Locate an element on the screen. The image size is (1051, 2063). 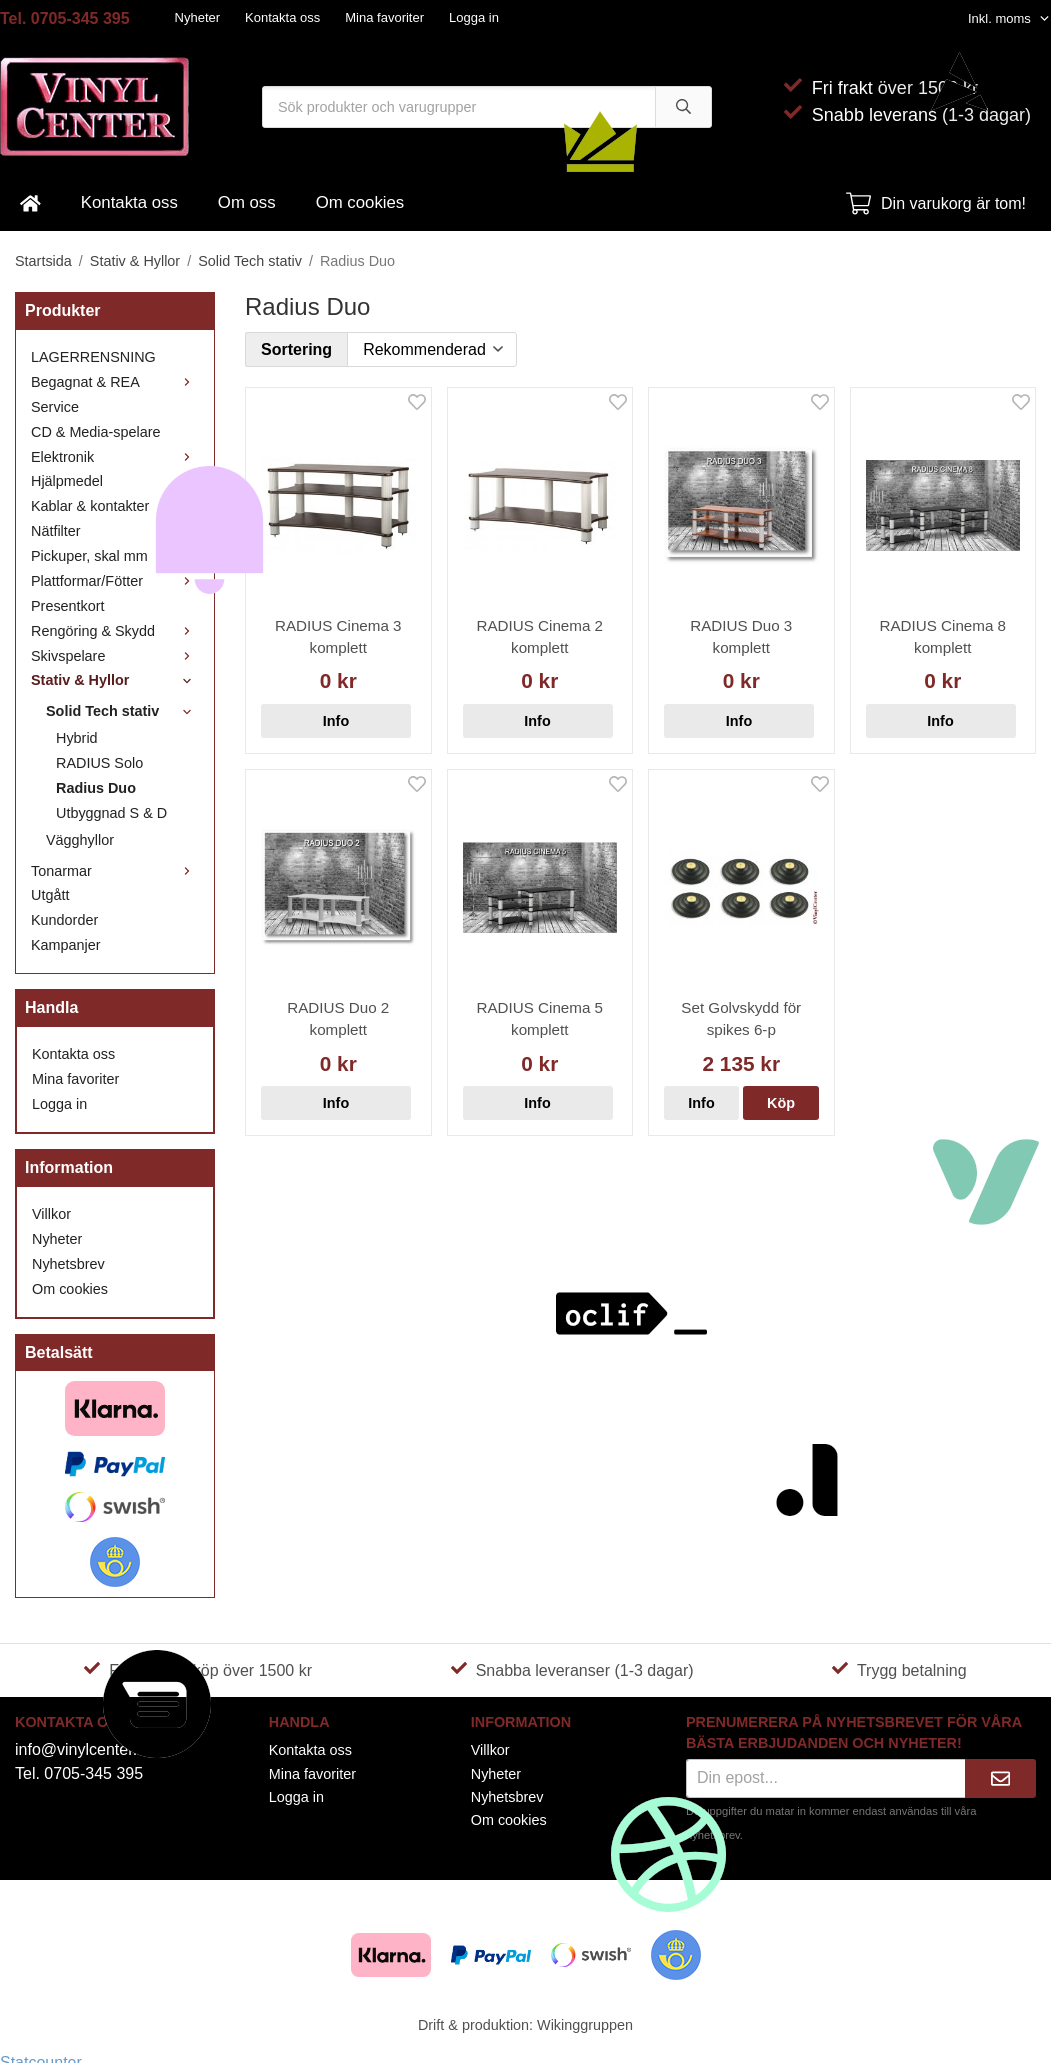
oclif command-line framework logo is located at coordinates (631, 1313).